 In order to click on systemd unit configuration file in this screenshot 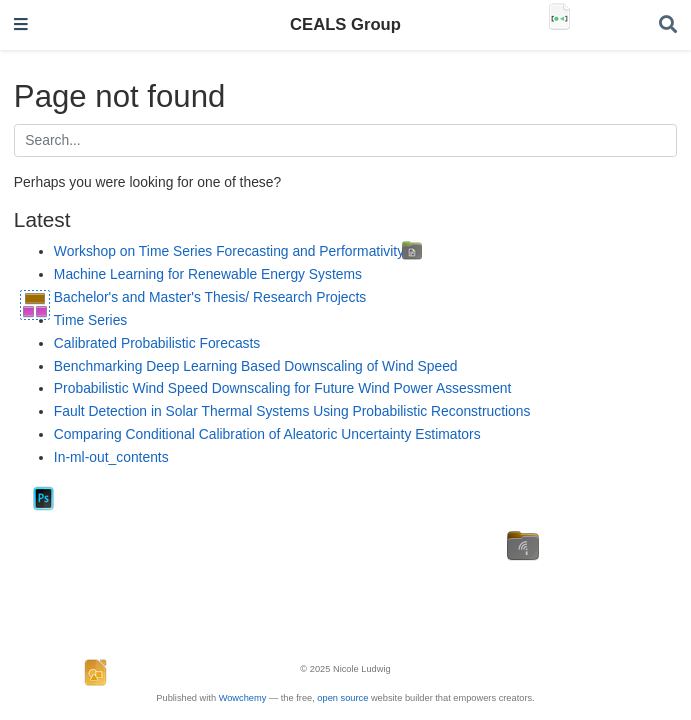, I will do `click(559, 16)`.